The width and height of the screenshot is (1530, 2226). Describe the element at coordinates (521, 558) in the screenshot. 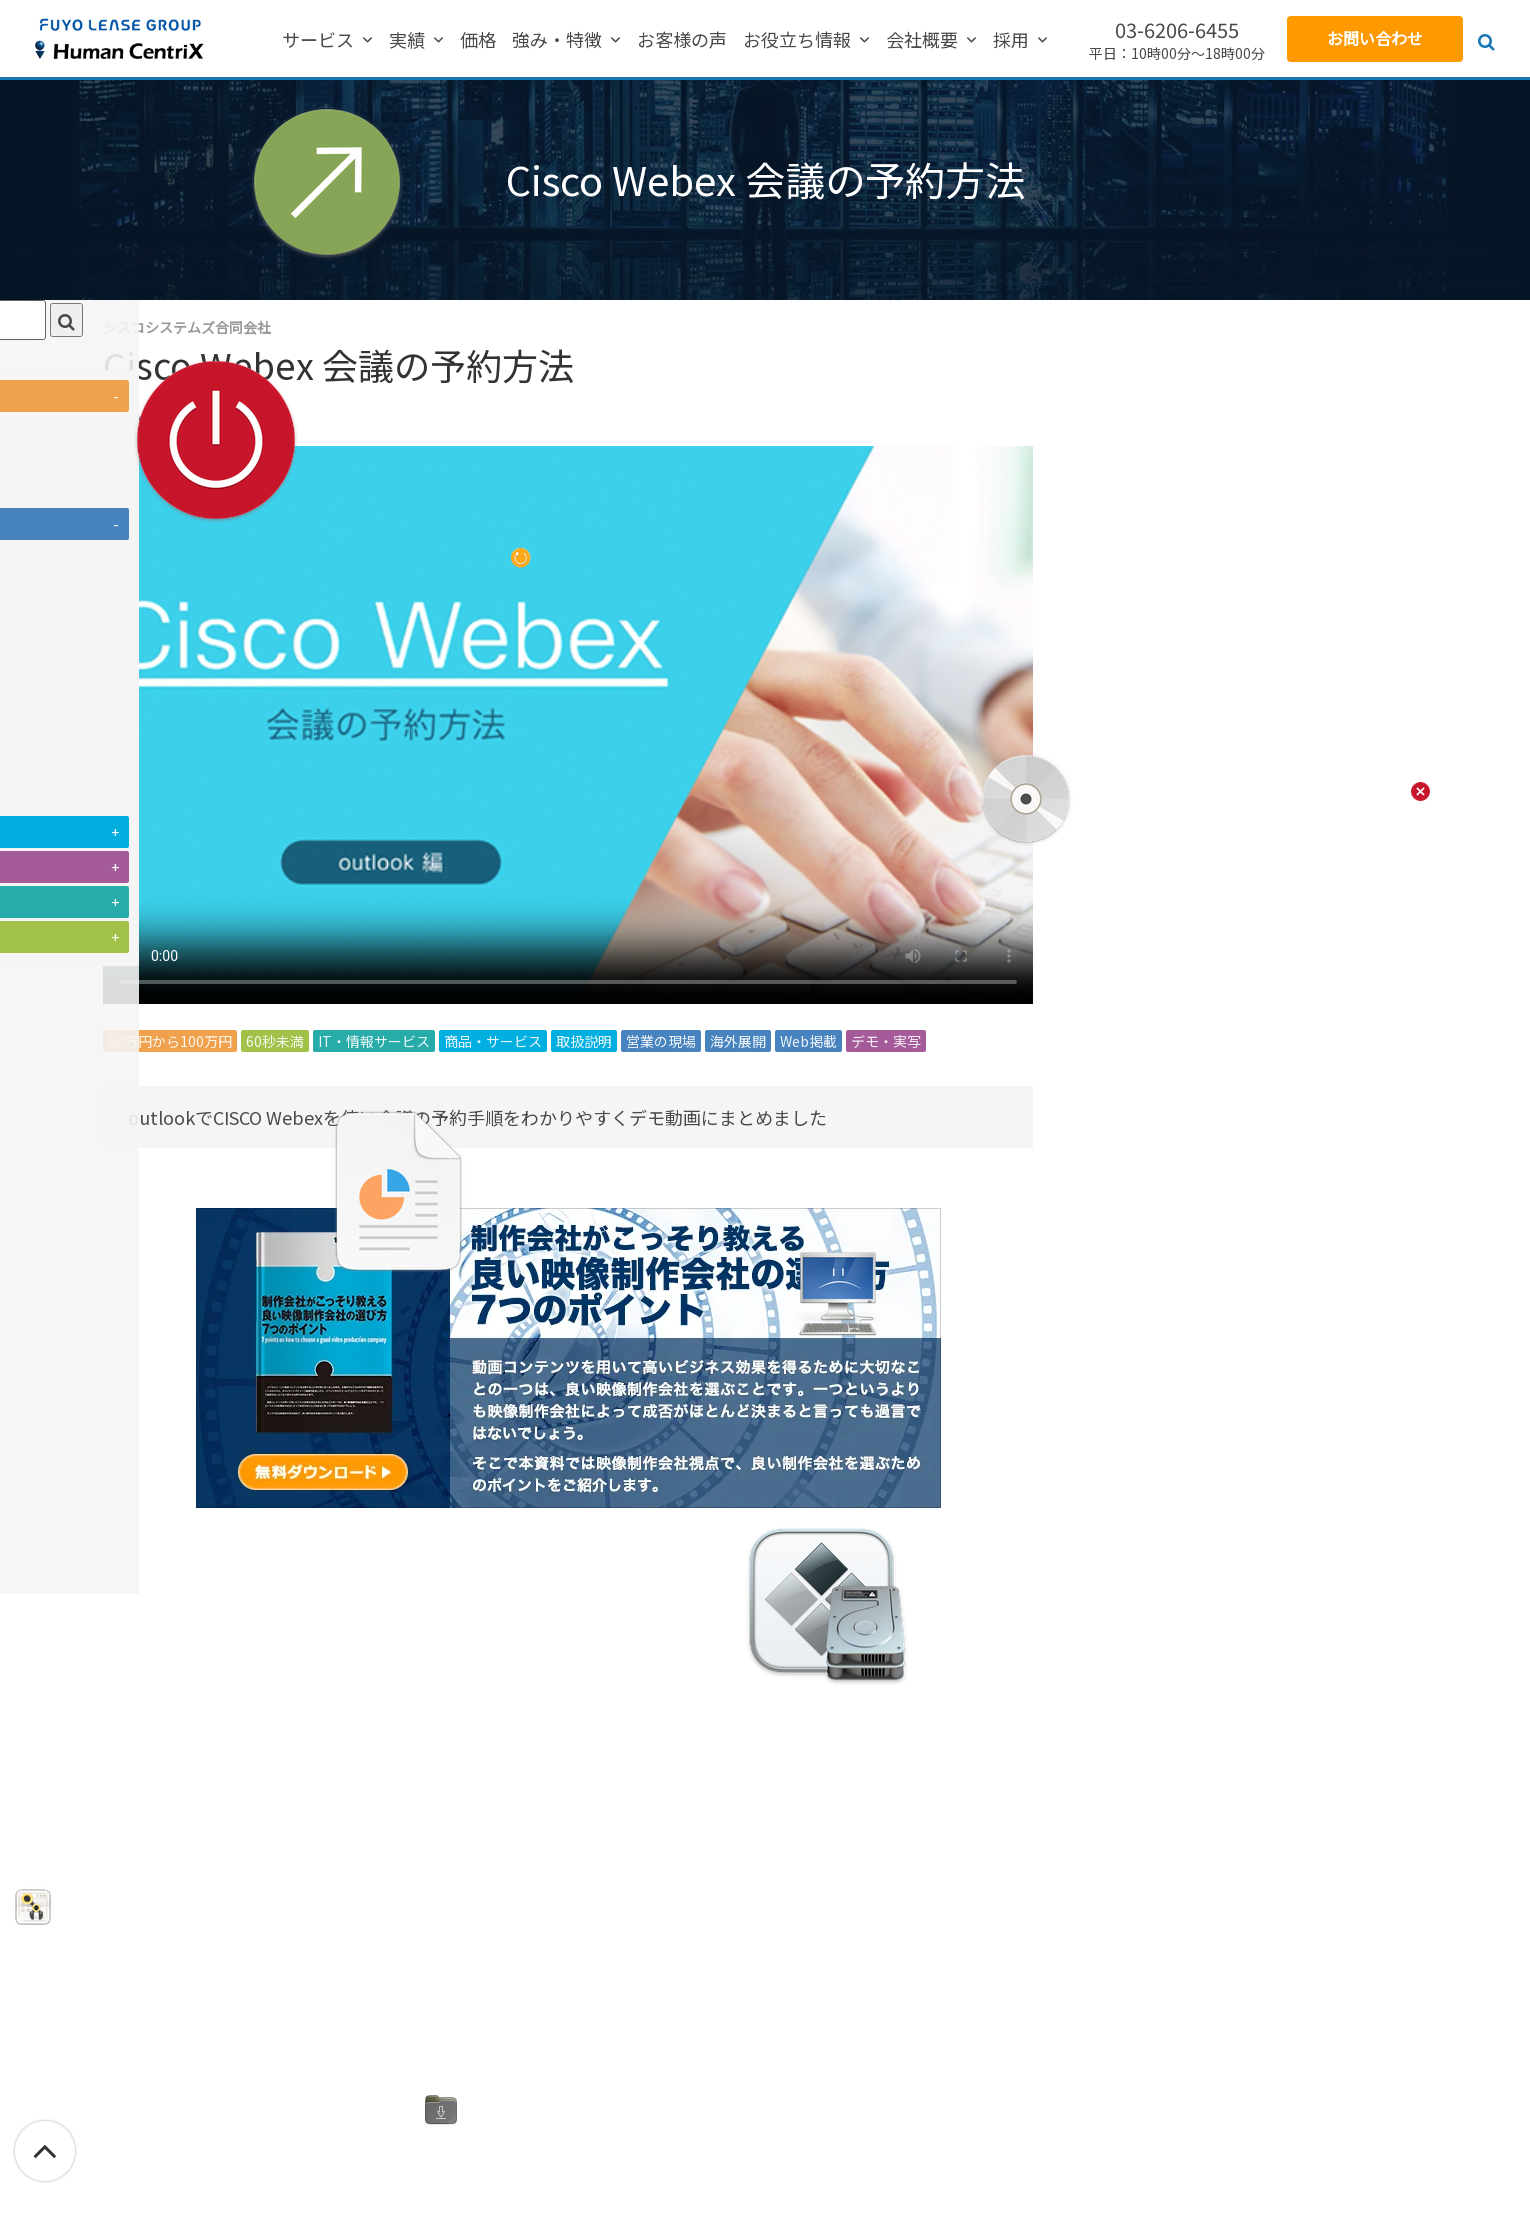

I see `reboot or restart the system` at that location.